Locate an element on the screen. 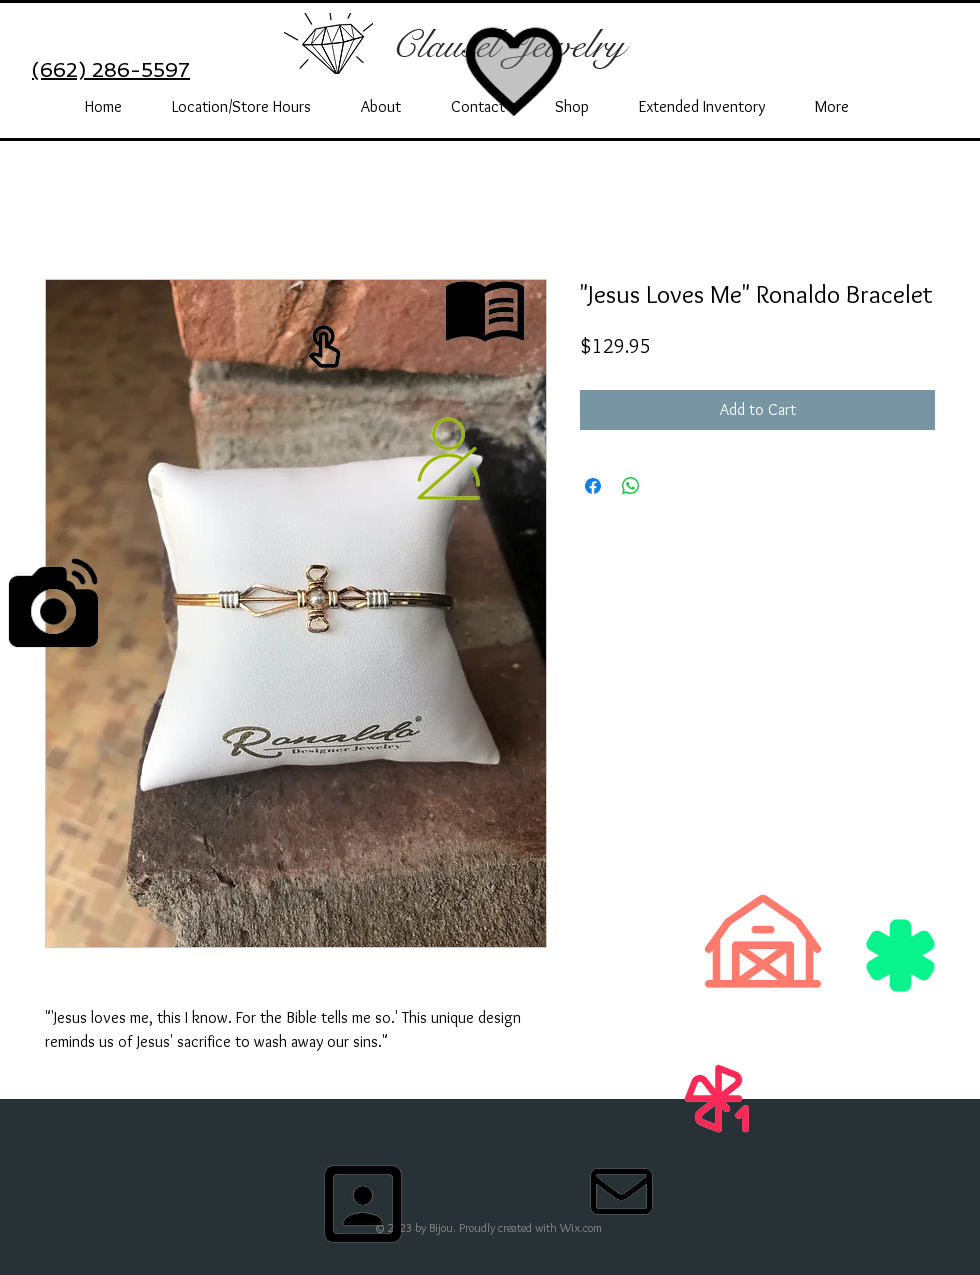  add to favorites is located at coordinates (514, 71).